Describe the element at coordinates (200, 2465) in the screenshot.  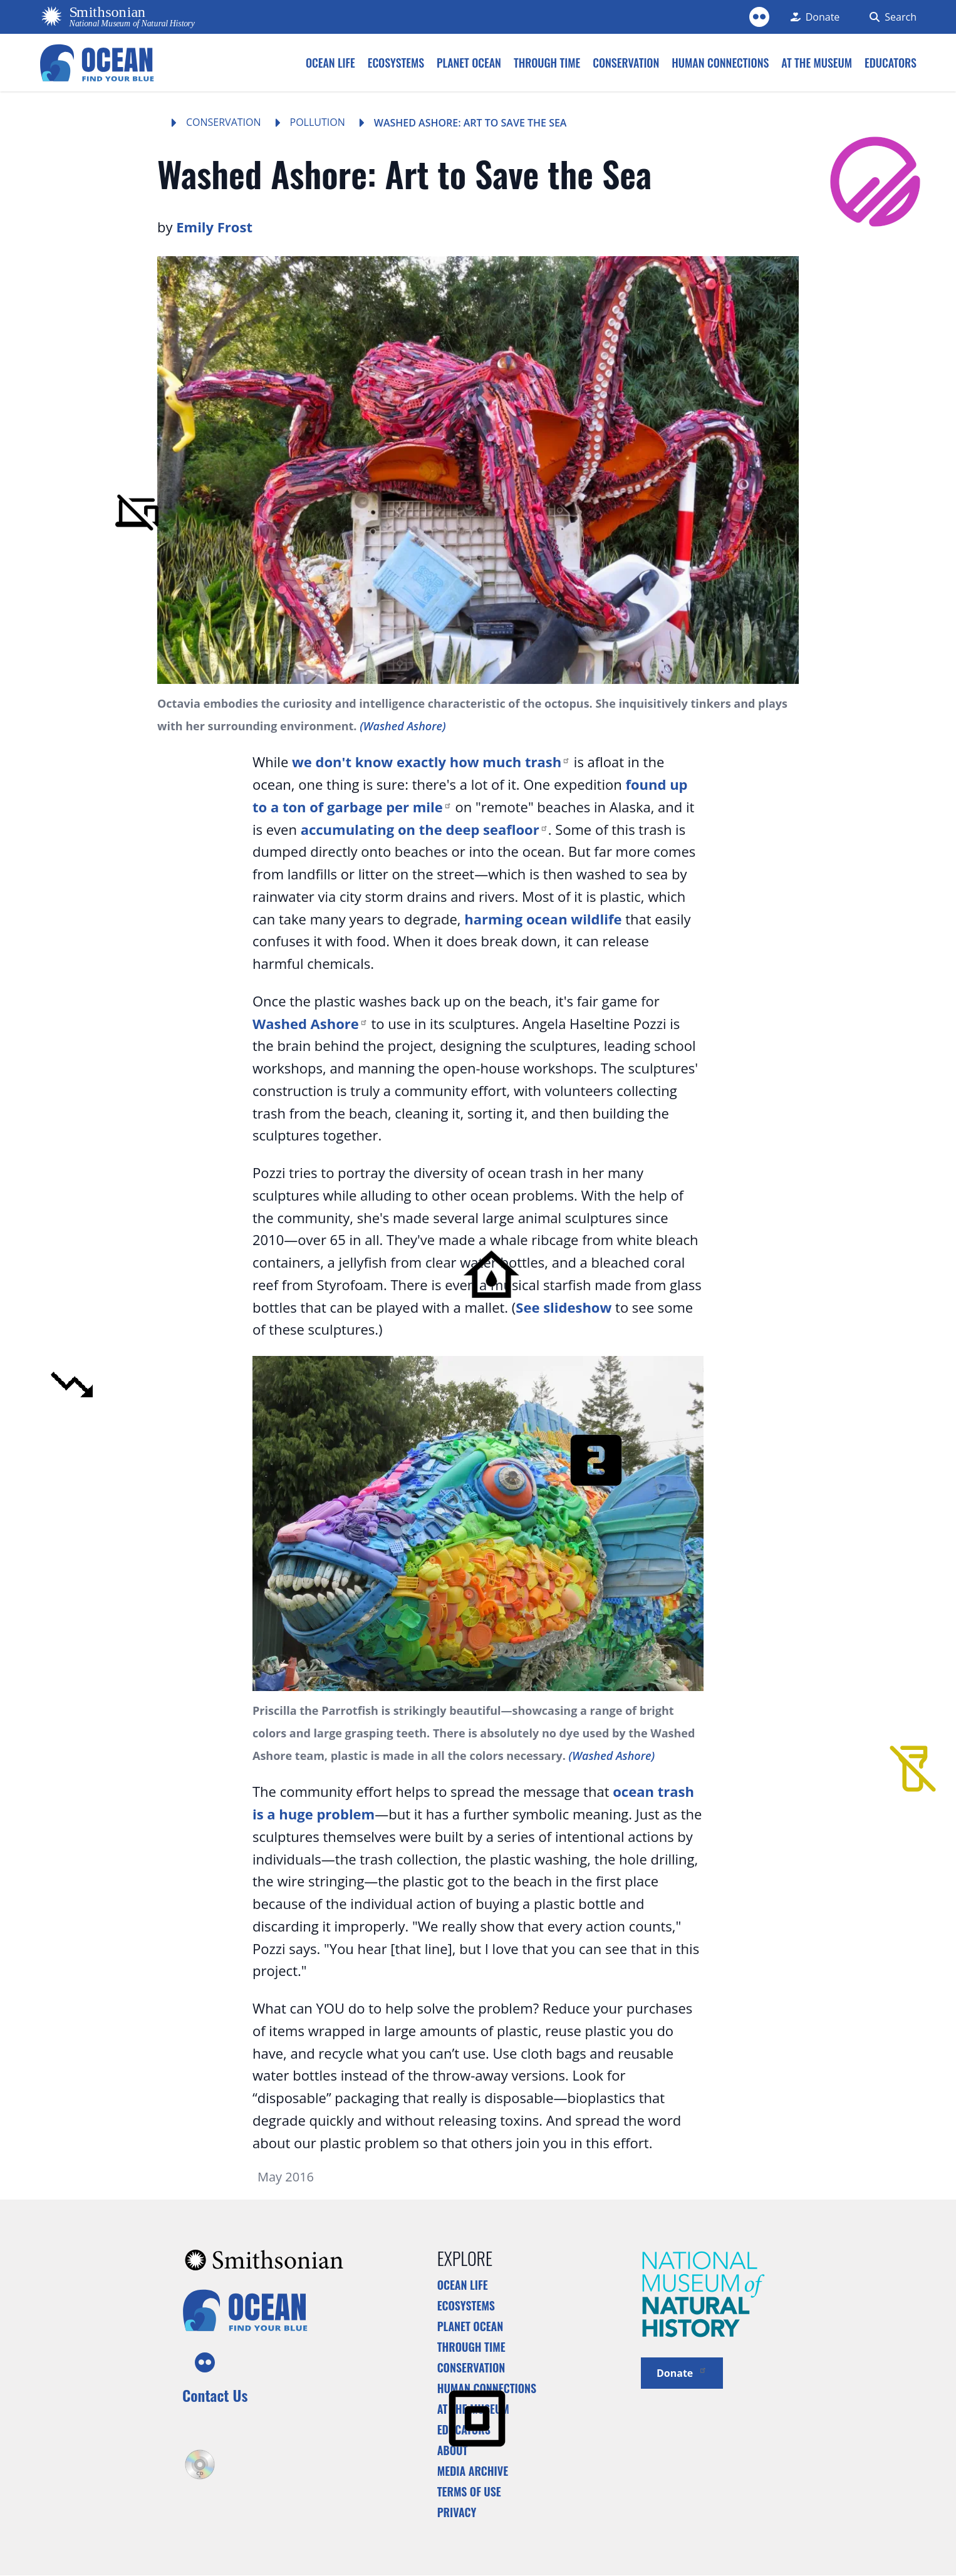
I see `a CD-R disc available for burning or writing data` at that location.